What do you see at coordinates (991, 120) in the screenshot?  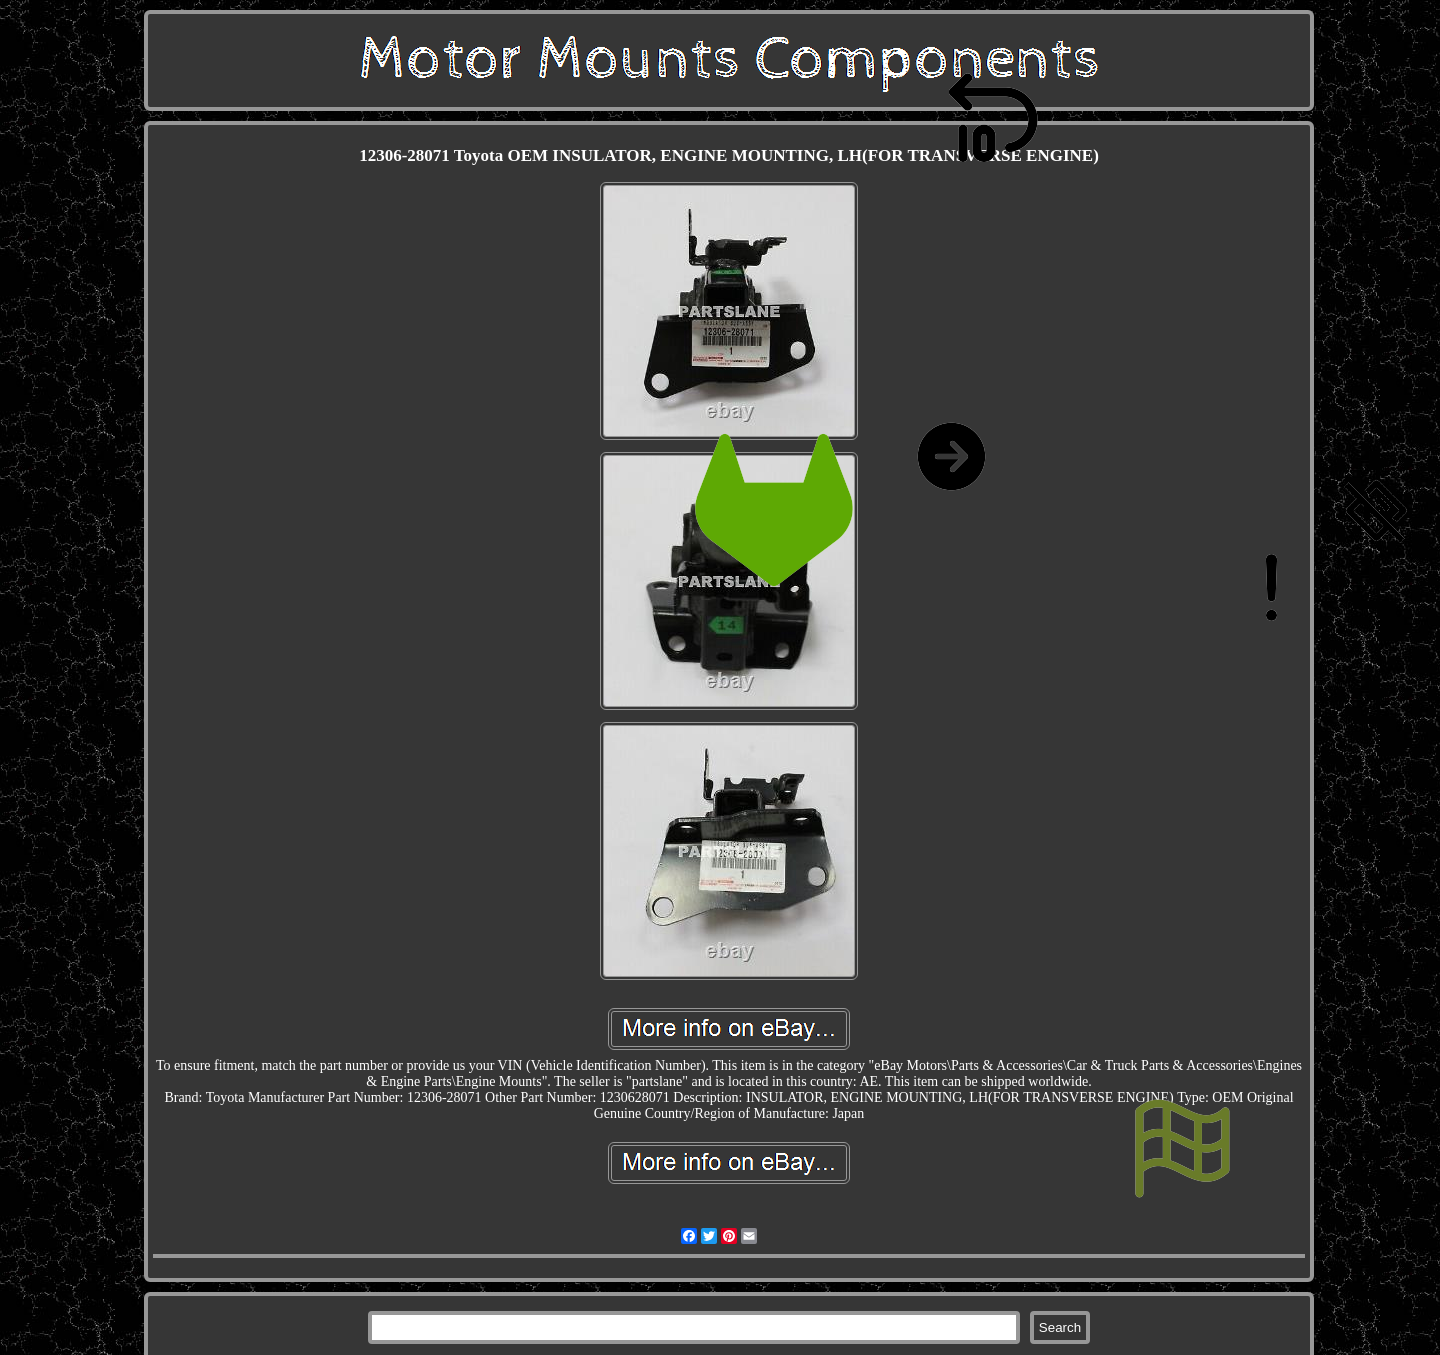 I see `skip backward 10 seconds` at bounding box center [991, 120].